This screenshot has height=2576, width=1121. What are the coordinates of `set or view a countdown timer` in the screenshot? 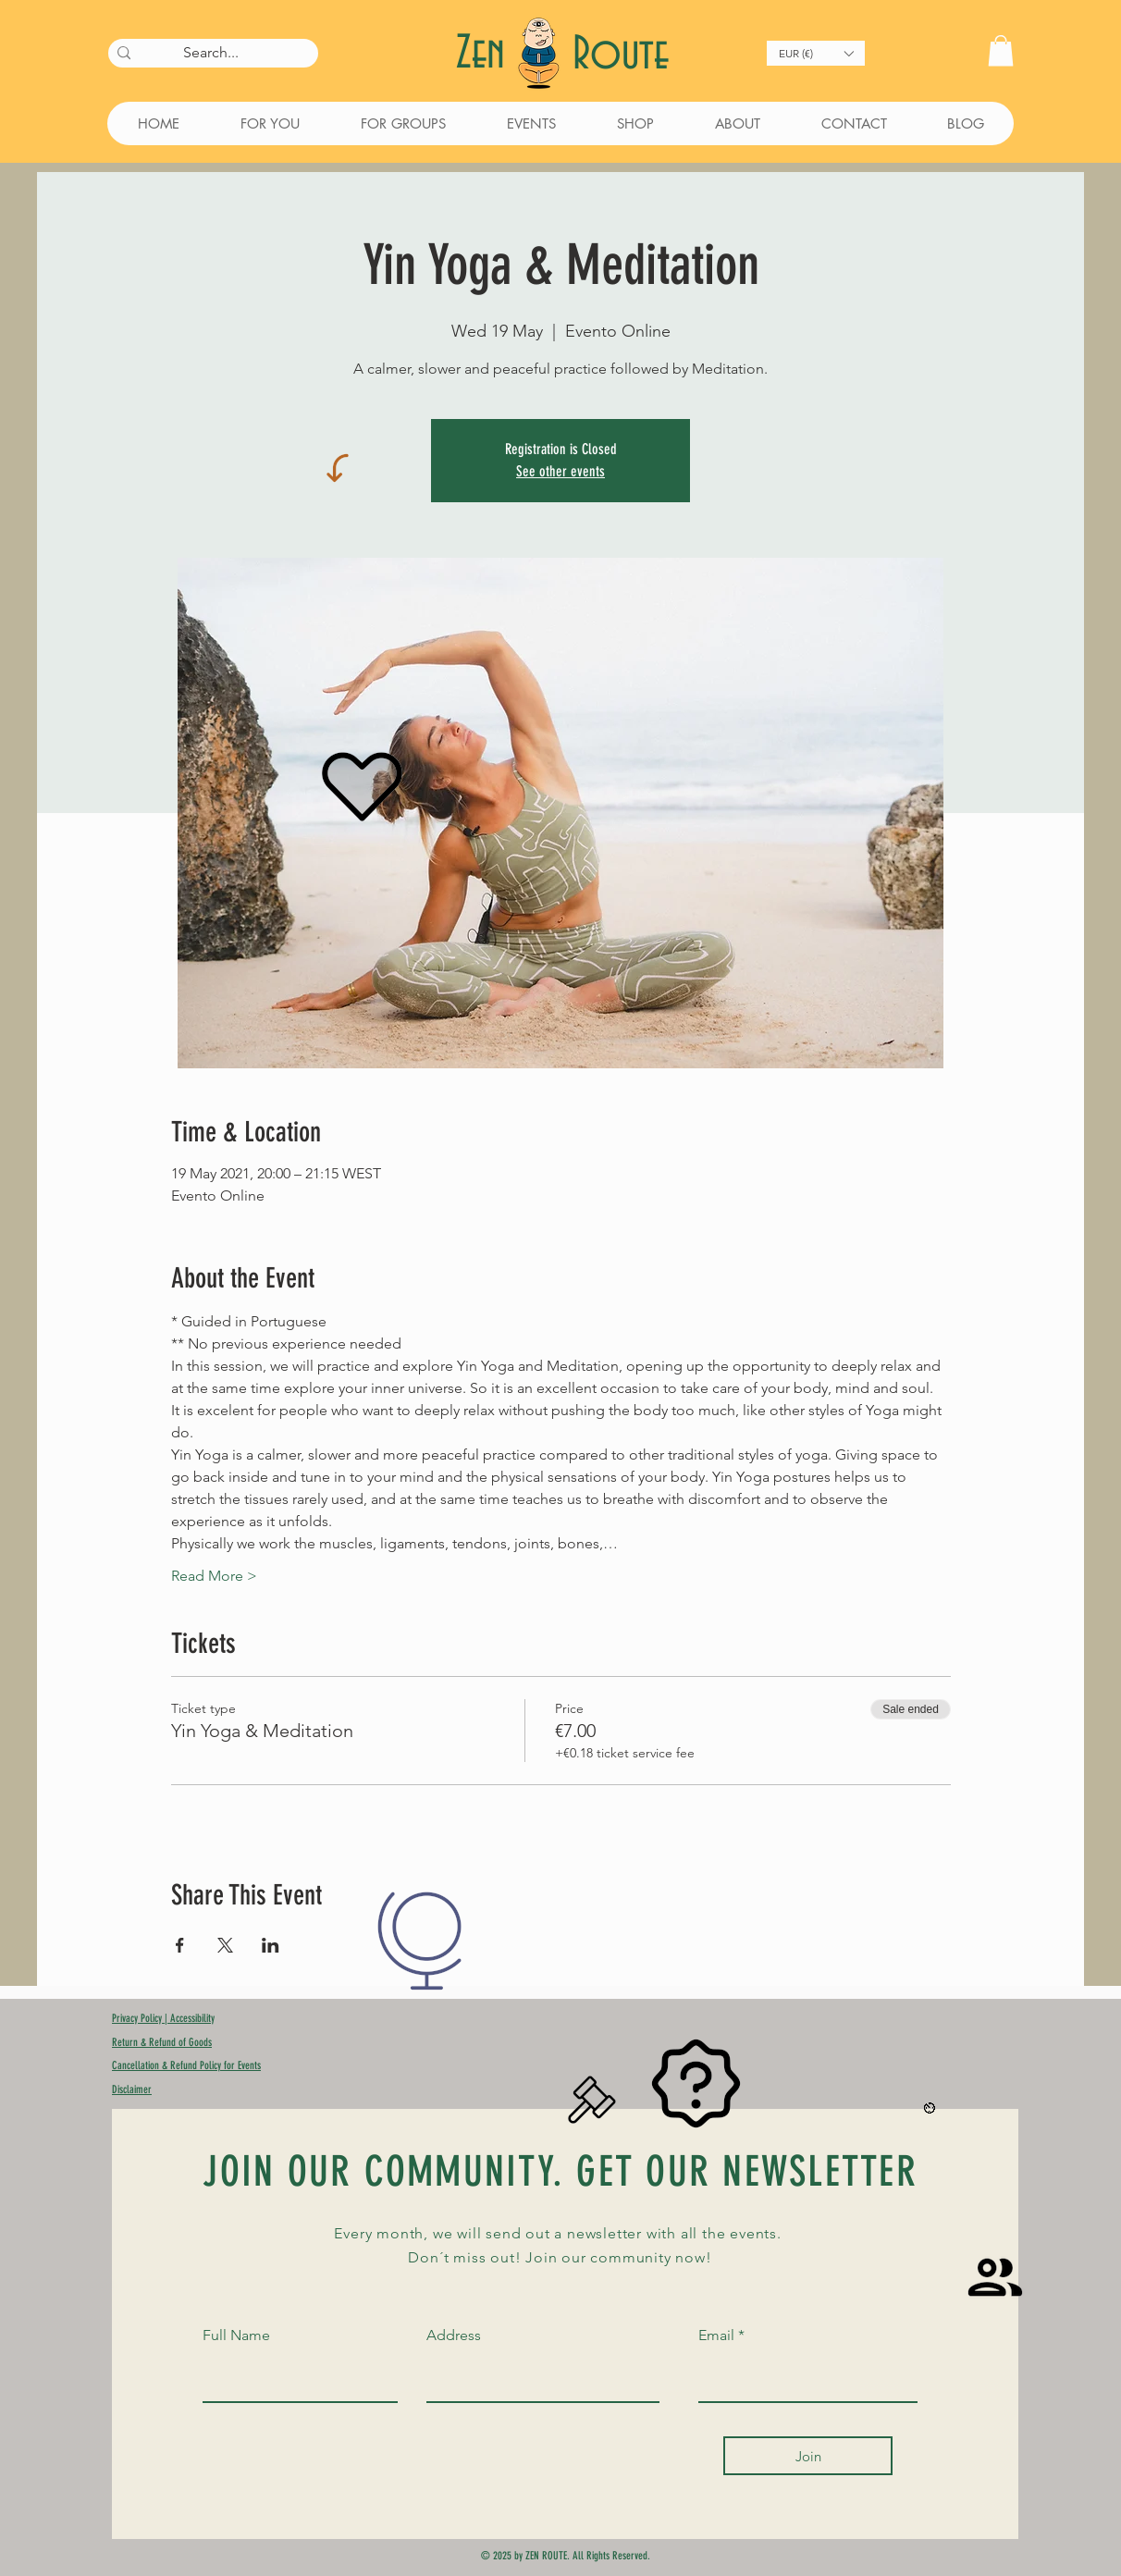 It's located at (930, 2108).